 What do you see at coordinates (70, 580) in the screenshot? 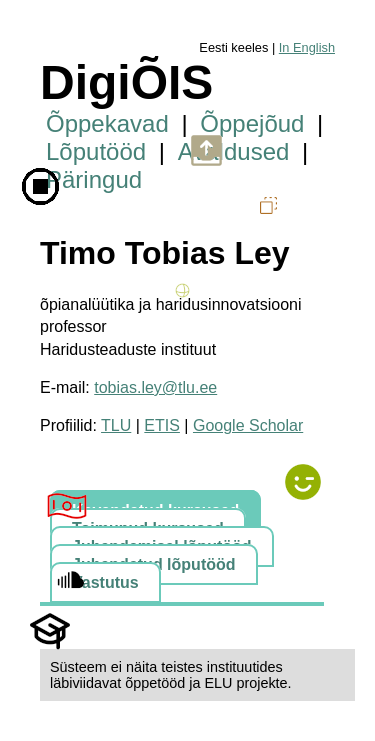
I see `open soundcloud app` at bounding box center [70, 580].